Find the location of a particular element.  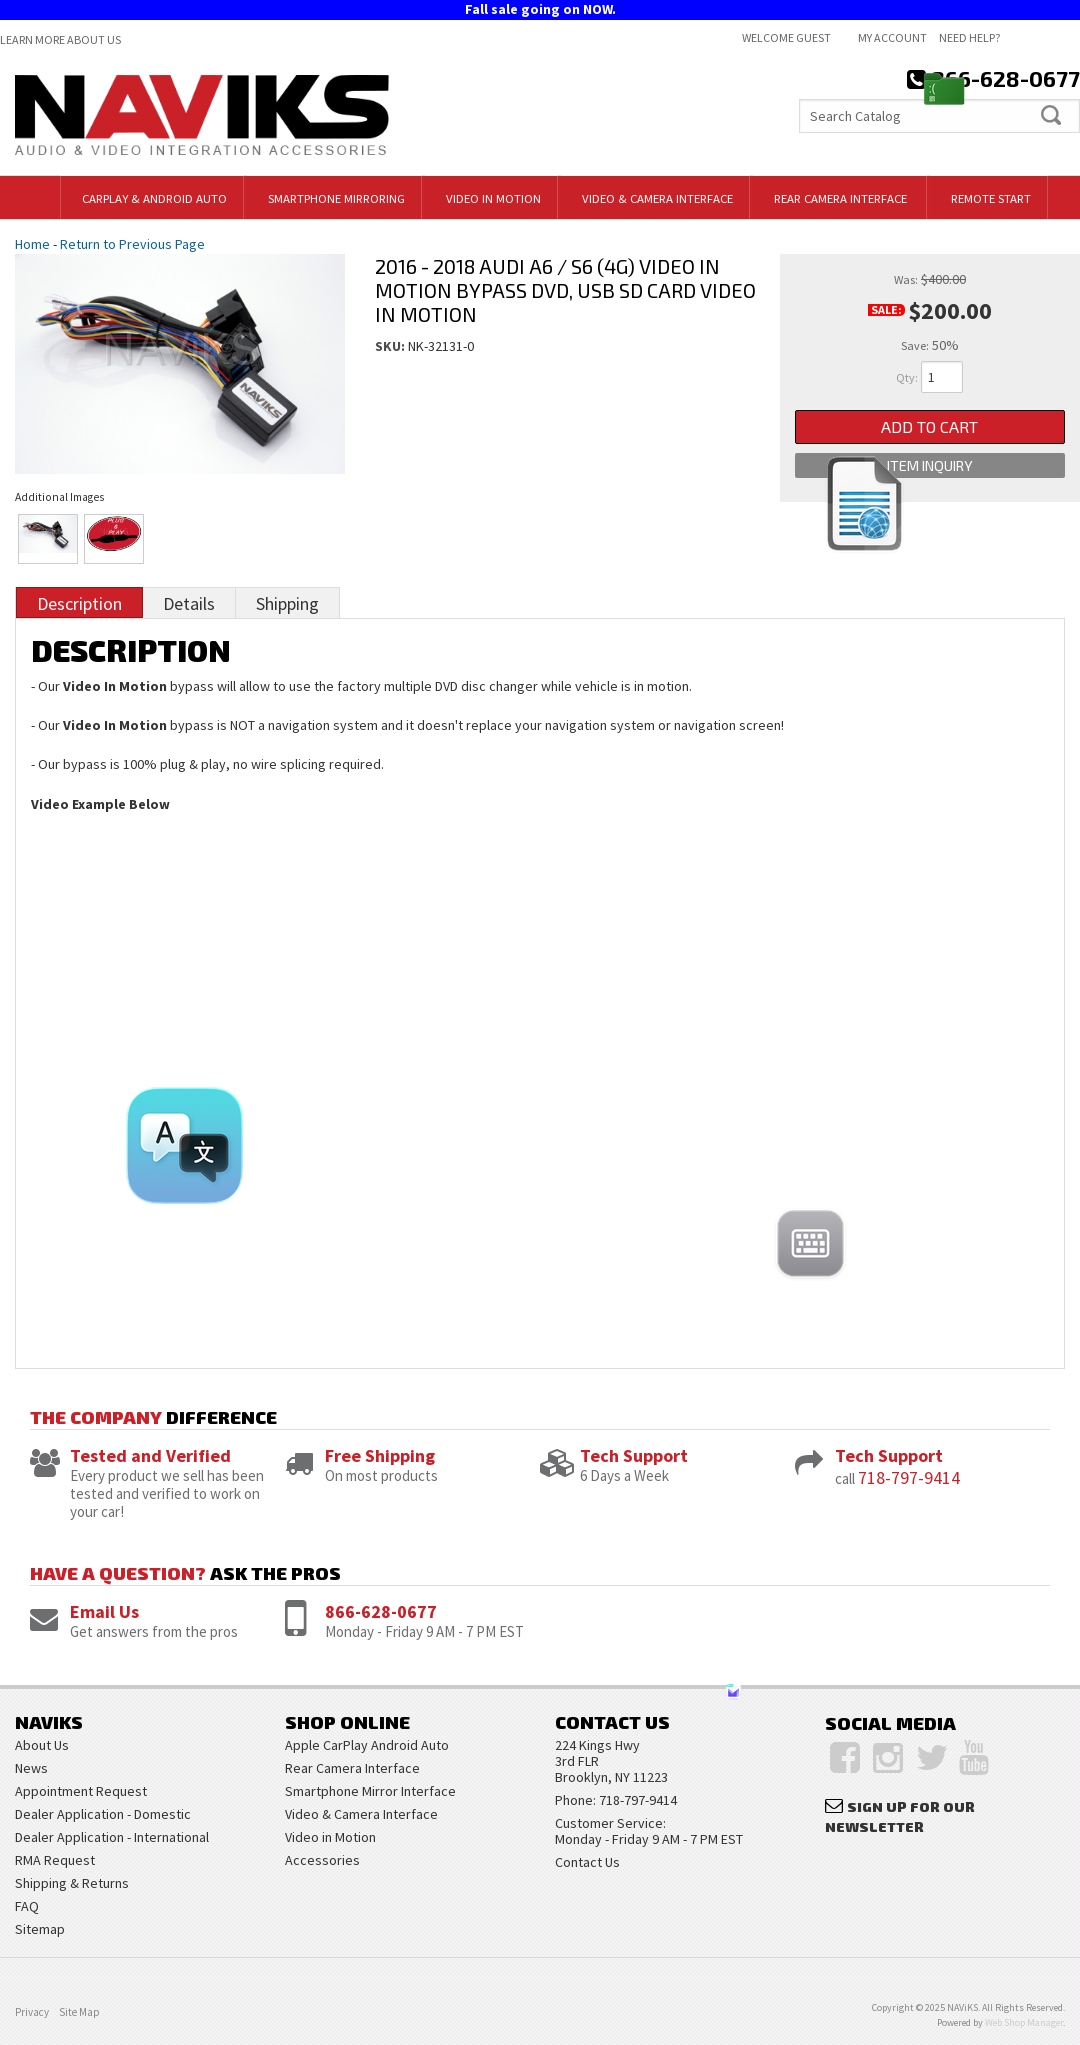

open the translate app is located at coordinates (184, 1145).